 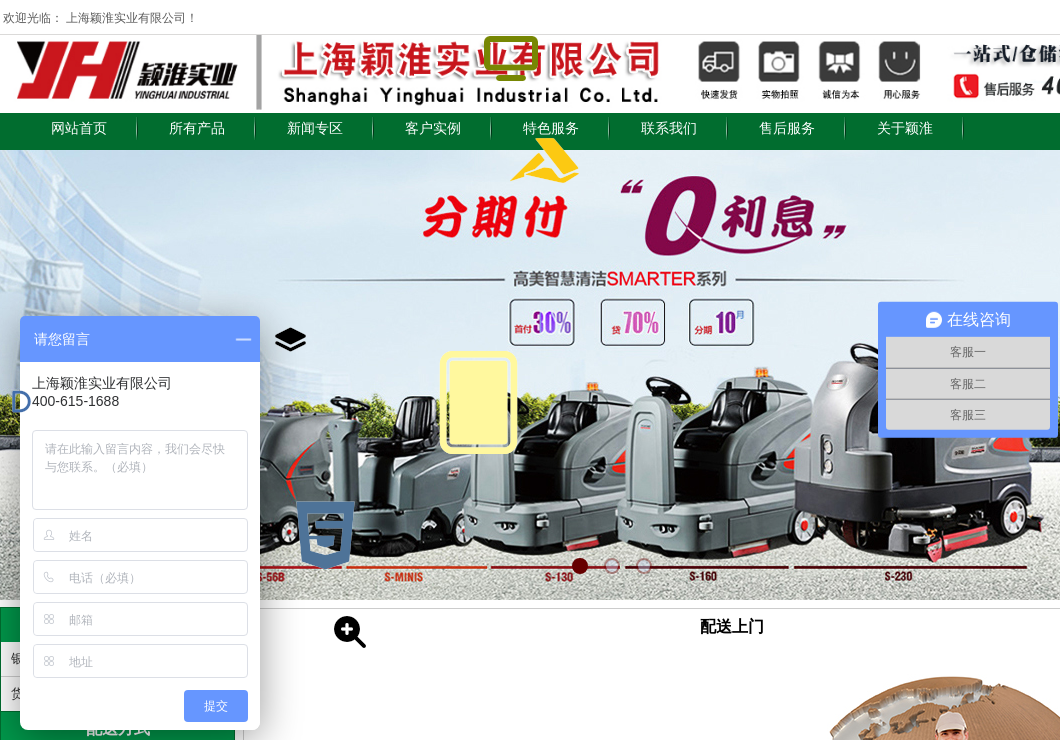 What do you see at coordinates (478, 402) in the screenshot?
I see `switch to tablet view or portrait mode` at bounding box center [478, 402].